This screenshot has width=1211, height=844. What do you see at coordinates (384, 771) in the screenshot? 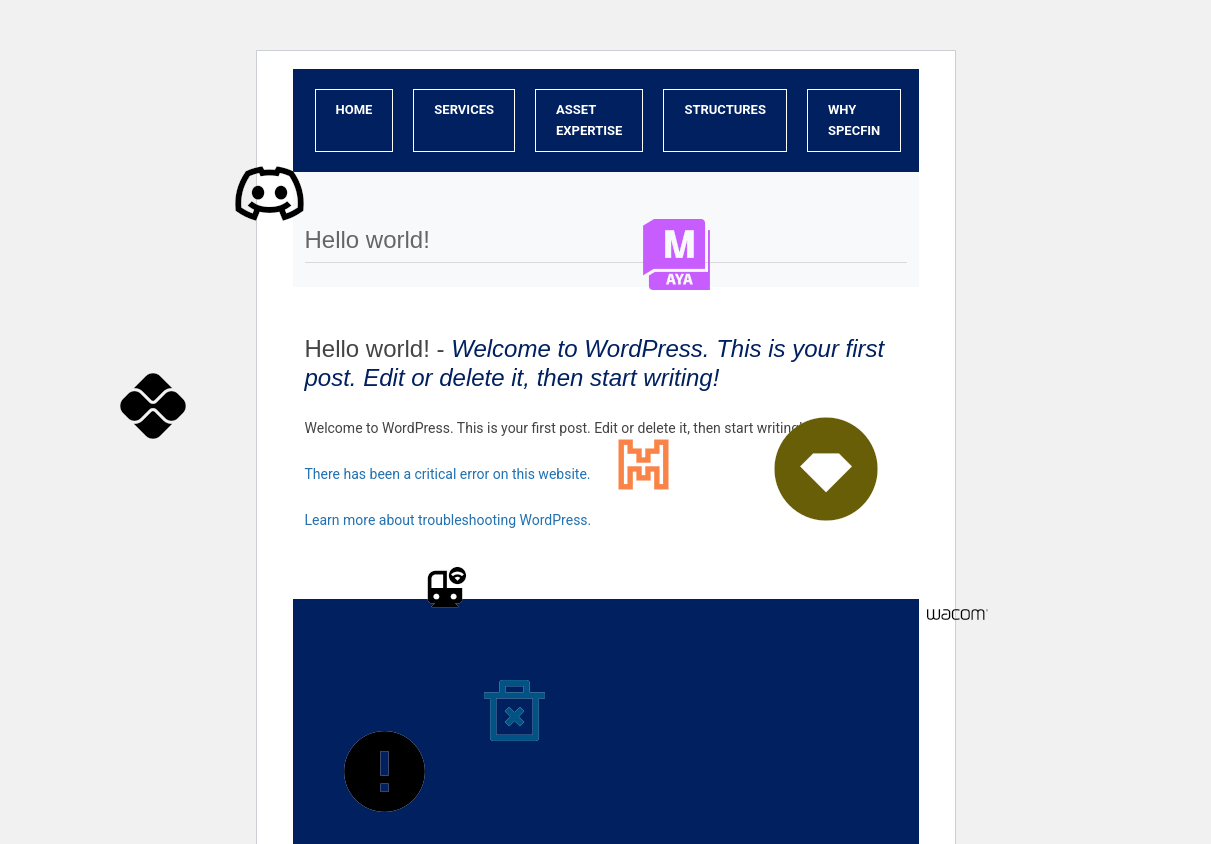
I see `indicates a warning or error state` at bounding box center [384, 771].